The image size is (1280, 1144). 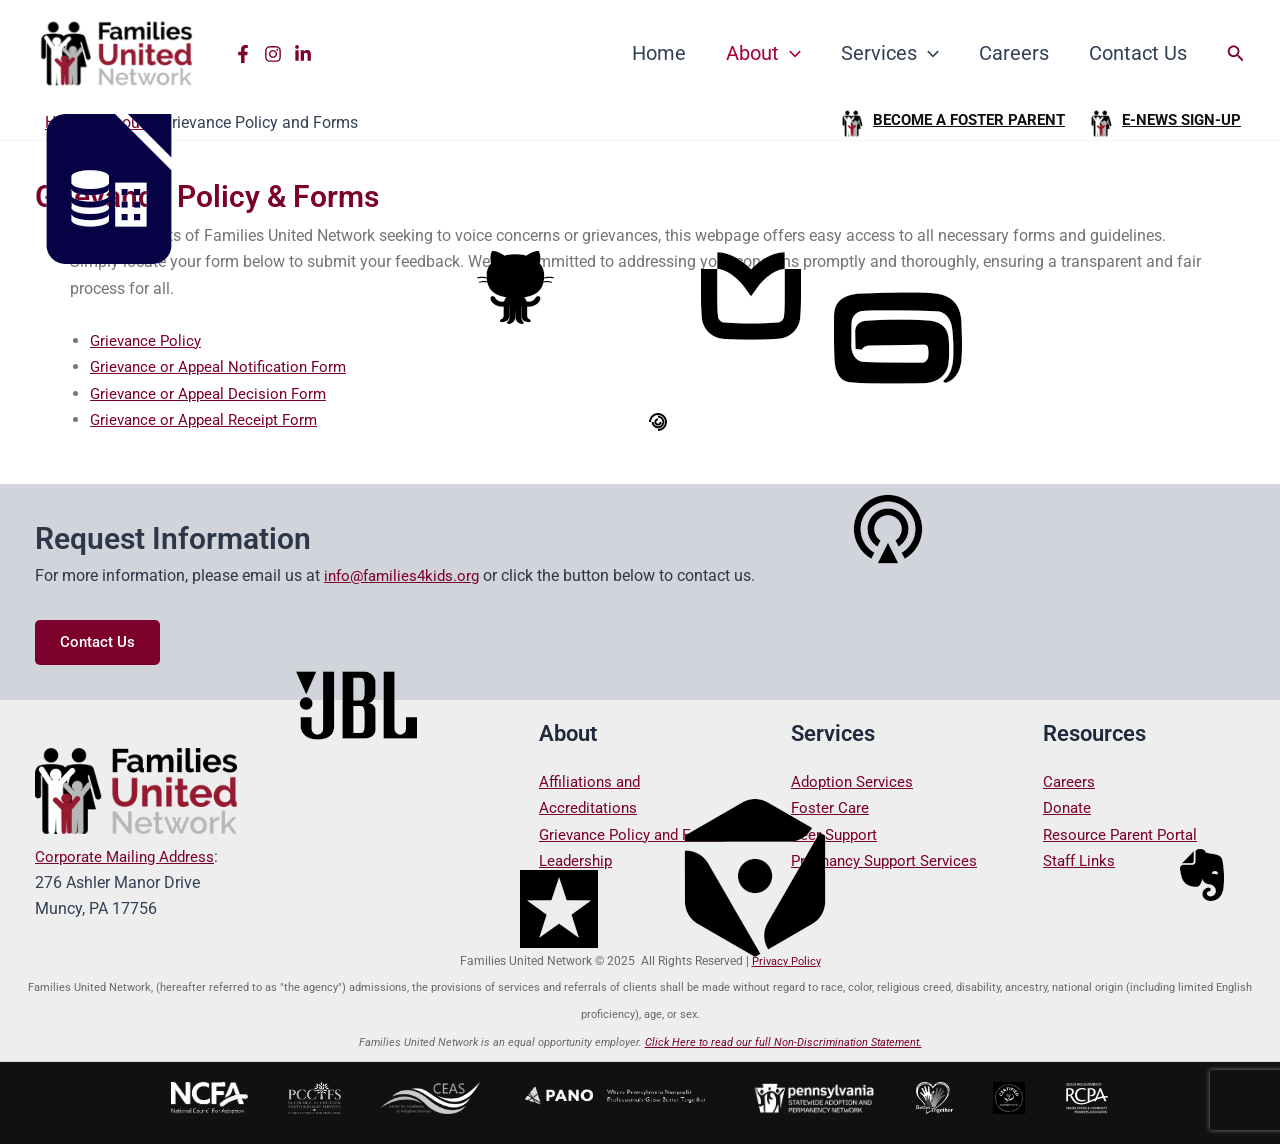 What do you see at coordinates (658, 422) in the screenshot?
I see `open QuantConnect platform` at bounding box center [658, 422].